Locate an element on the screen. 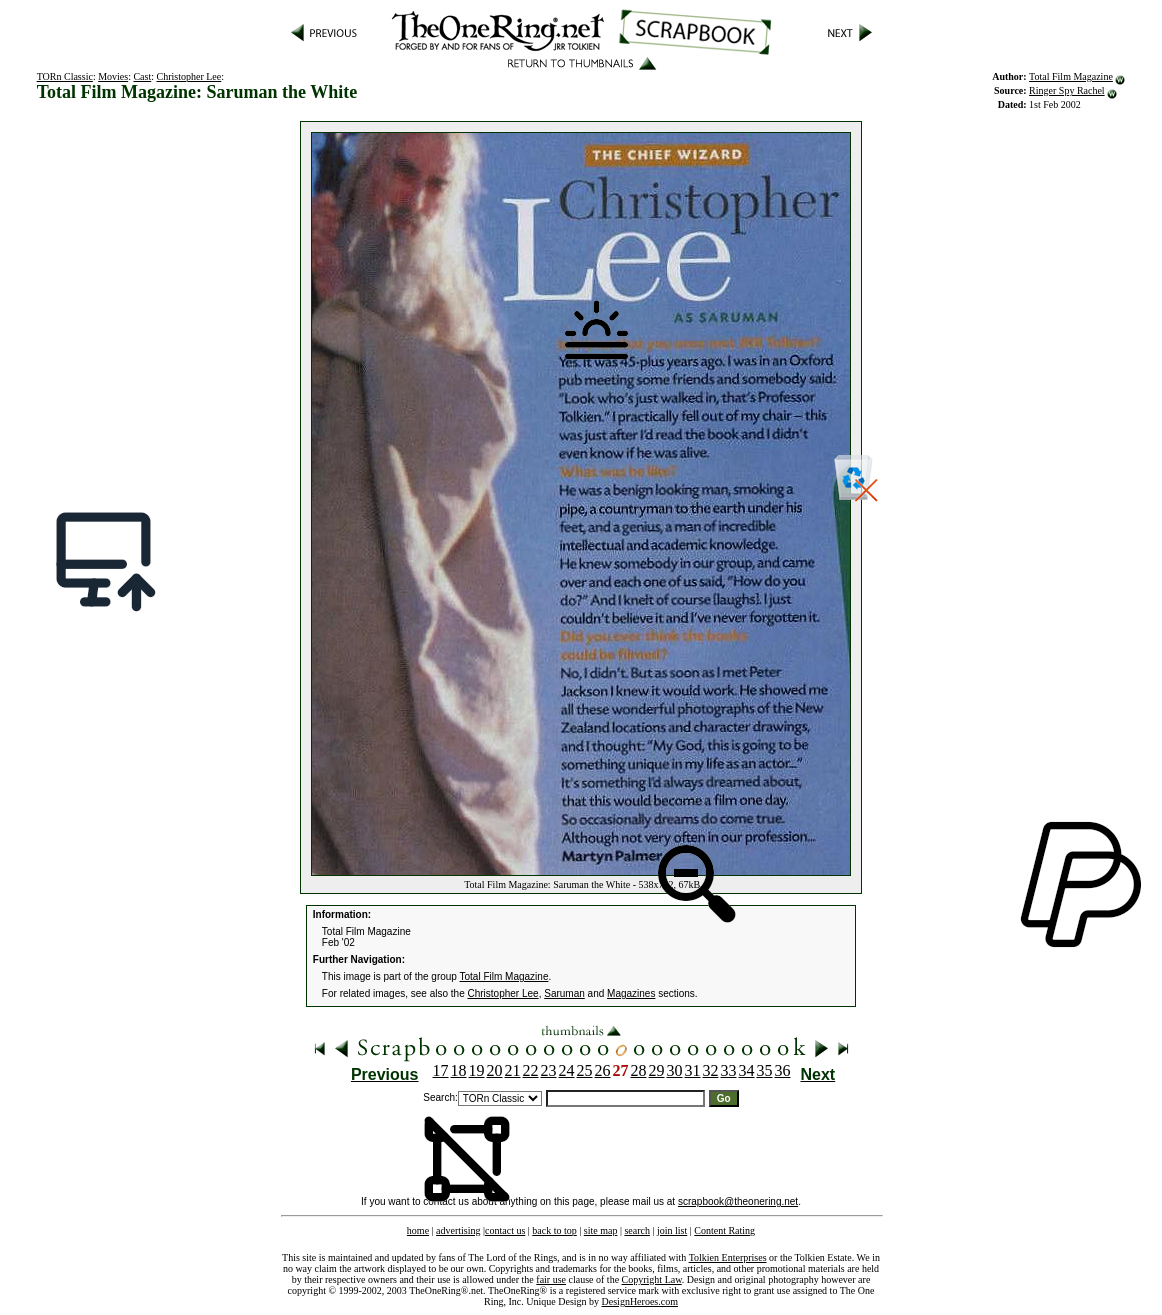 The image size is (1162, 1315). disable vector editing mode is located at coordinates (467, 1159).